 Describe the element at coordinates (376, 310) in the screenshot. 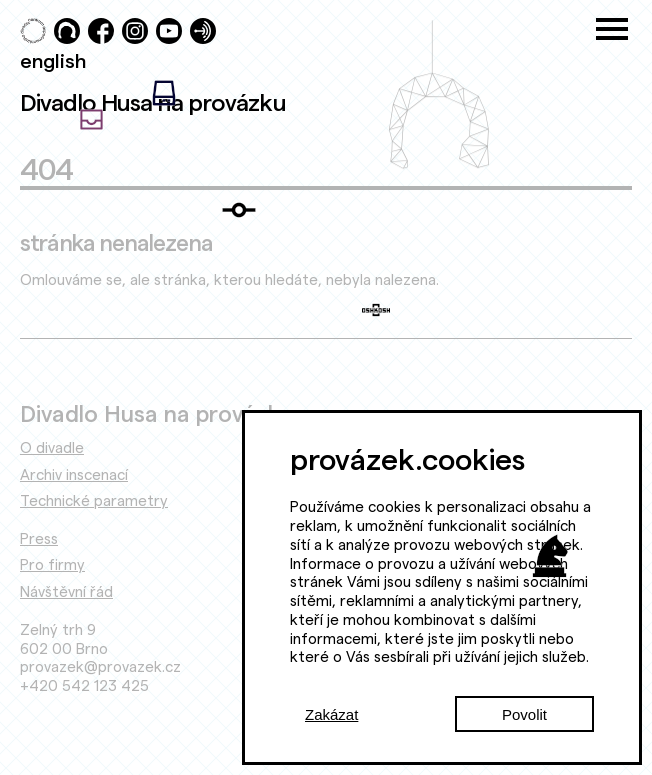

I see `Oshkosh Corporation brand logo` at that location.